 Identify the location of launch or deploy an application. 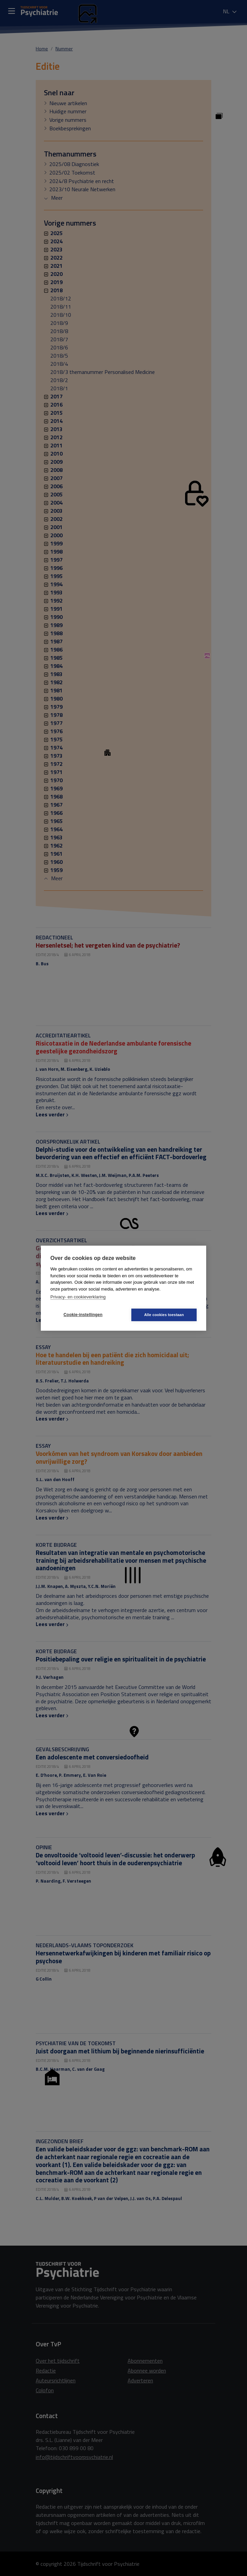
(218, 1858).